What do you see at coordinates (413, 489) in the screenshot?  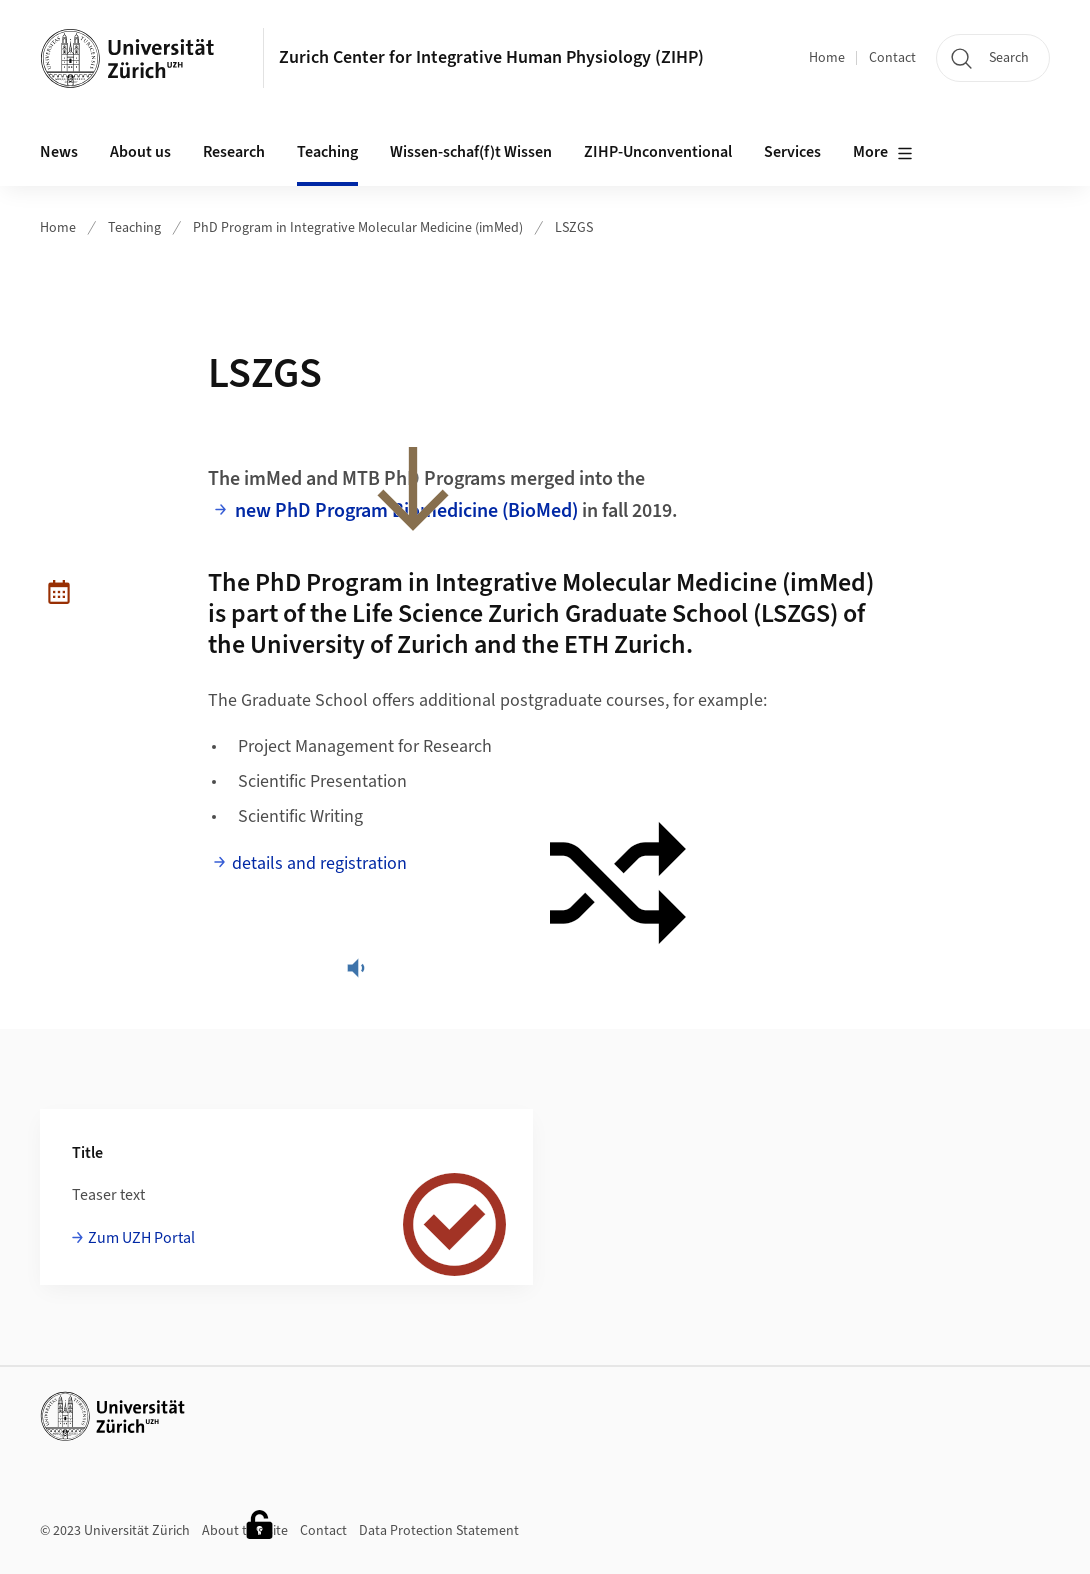 I see `scroll down or view more content` at bounding box center [413, 489].